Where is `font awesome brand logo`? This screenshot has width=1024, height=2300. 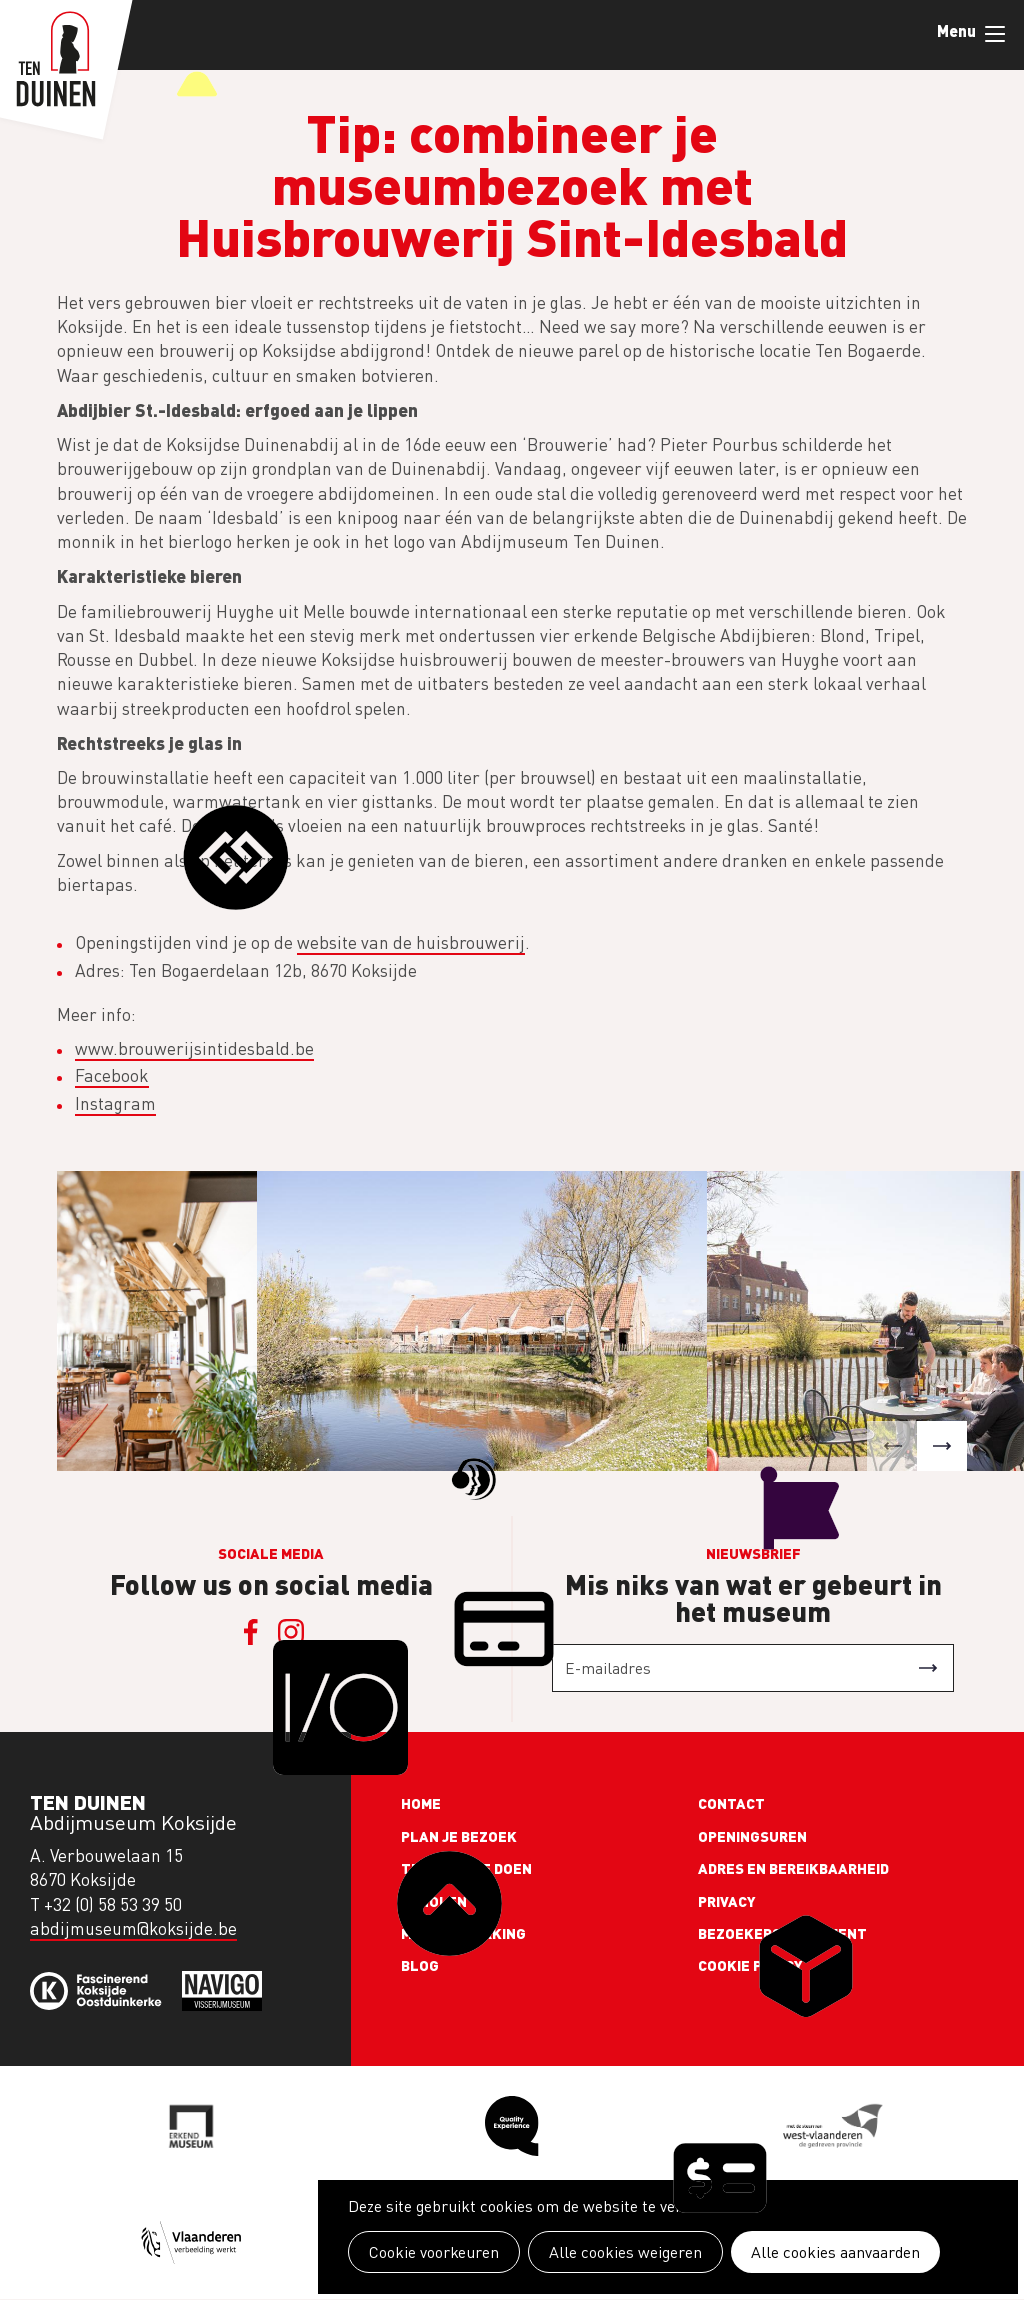
font awesome brand logo is located at coordinates (800, 1508).